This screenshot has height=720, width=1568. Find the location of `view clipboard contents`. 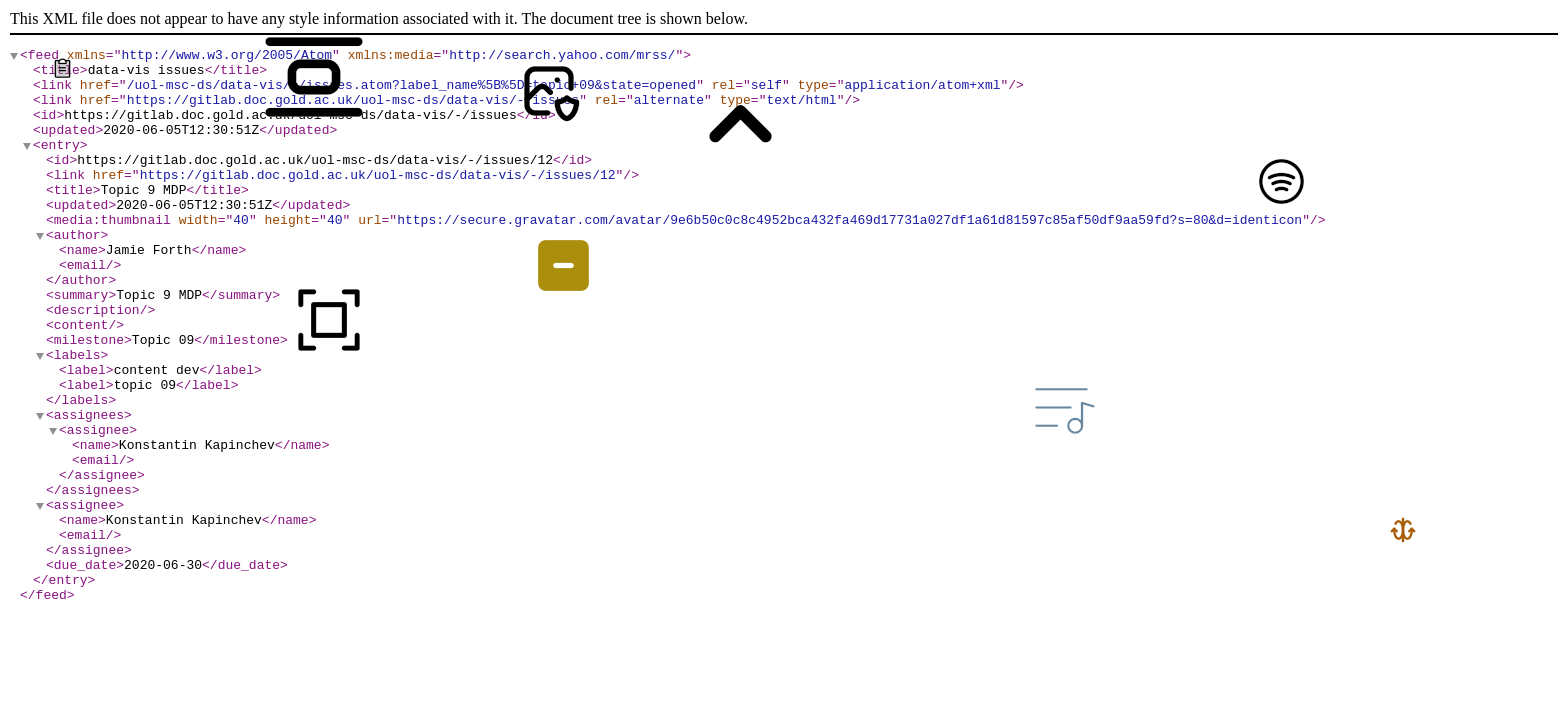

view clipboard contents is located at coordinates (62, 68).